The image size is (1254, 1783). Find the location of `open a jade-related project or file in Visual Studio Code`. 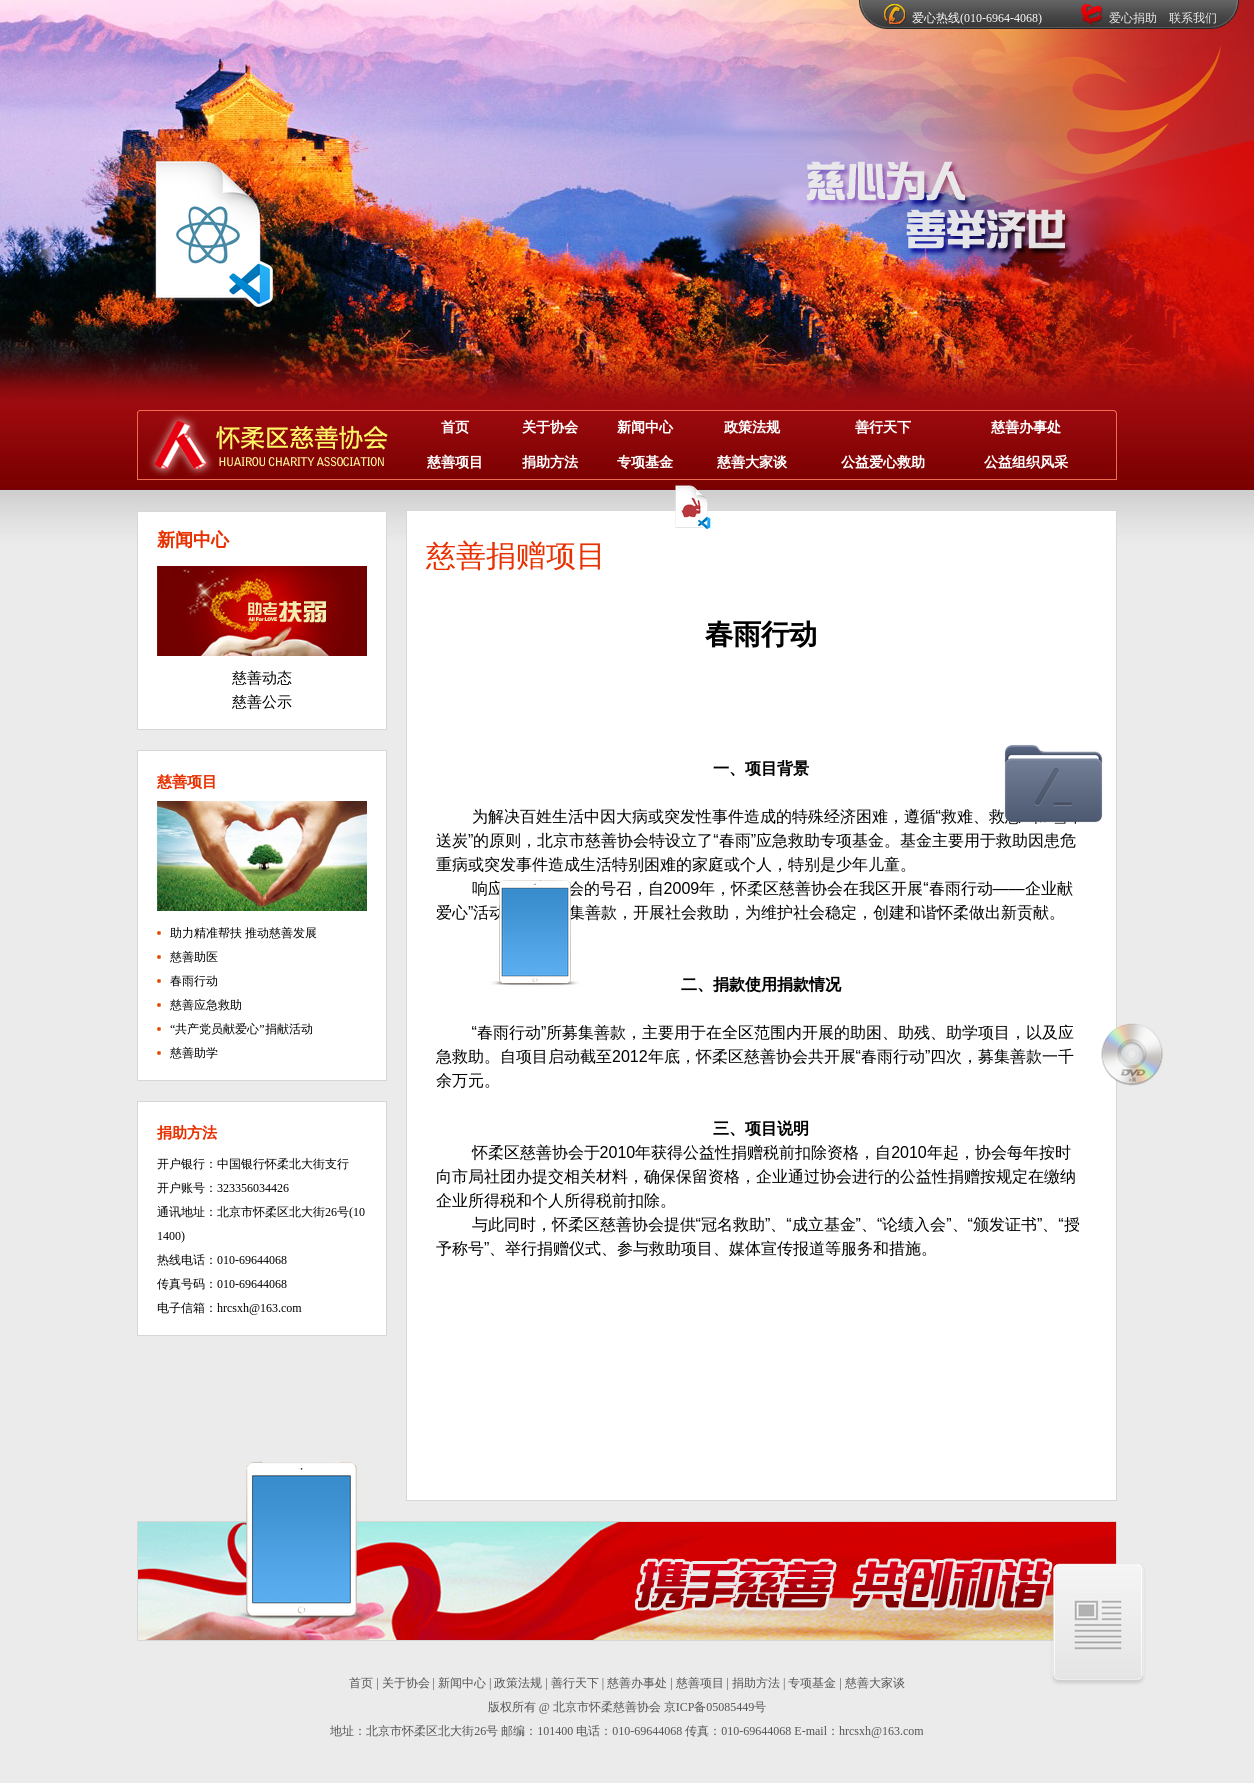

open a jade-related project or file in Visual Studio Code is located at coordinates (691, 507).